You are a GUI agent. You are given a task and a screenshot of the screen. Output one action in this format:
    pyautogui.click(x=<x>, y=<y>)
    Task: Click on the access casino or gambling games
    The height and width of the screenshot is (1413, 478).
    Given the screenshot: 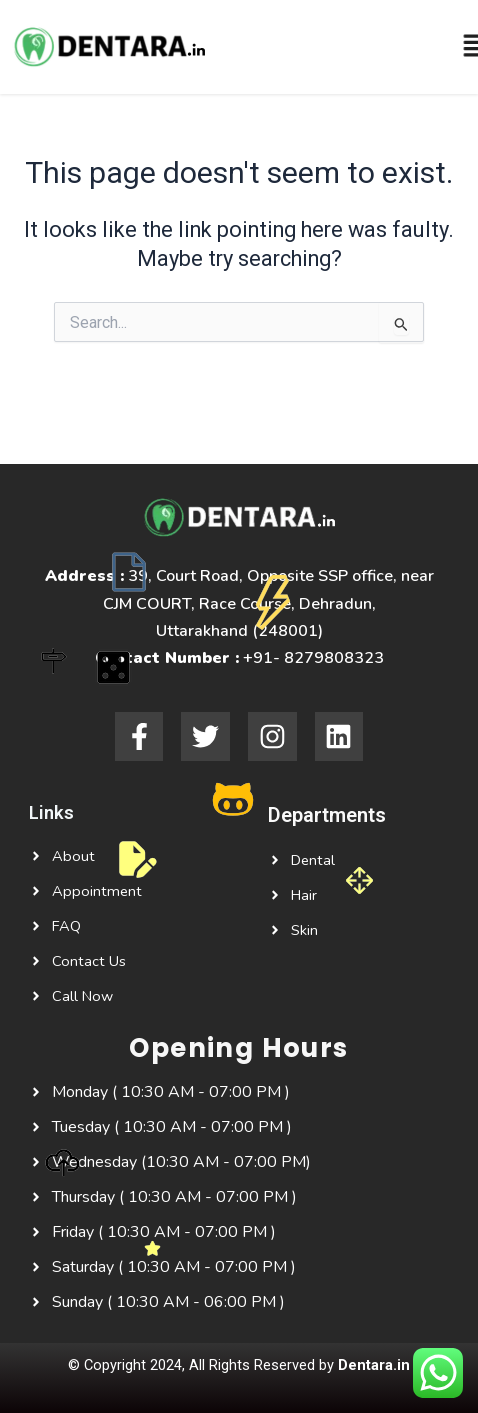 What is the action you would take?
    pyautogui.click(x=113, y=667)
    